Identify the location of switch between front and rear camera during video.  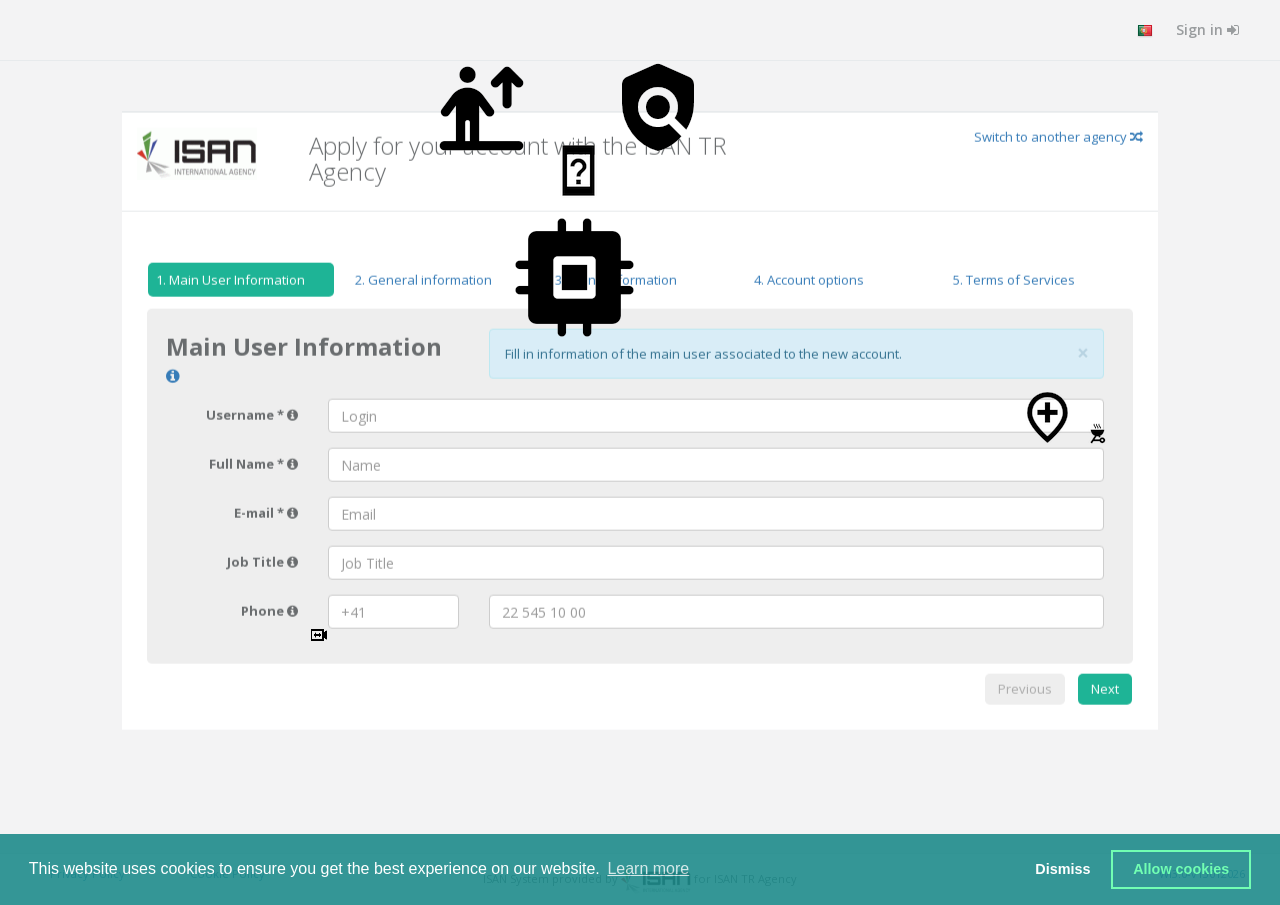
(319, 635).